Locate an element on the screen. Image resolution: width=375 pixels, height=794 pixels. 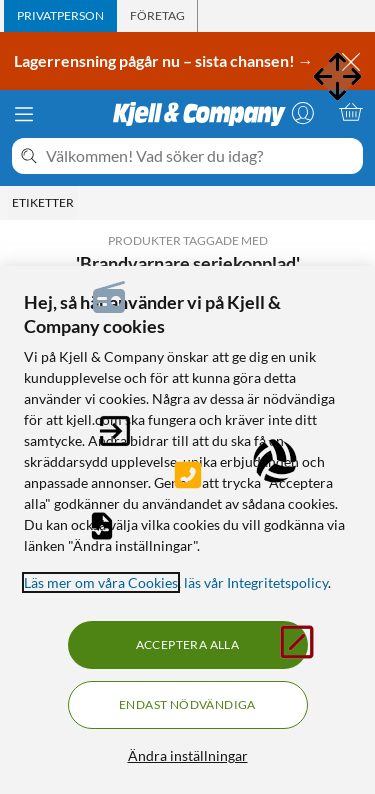
volleyball sports category or activity is located at coordinates (275, 461).